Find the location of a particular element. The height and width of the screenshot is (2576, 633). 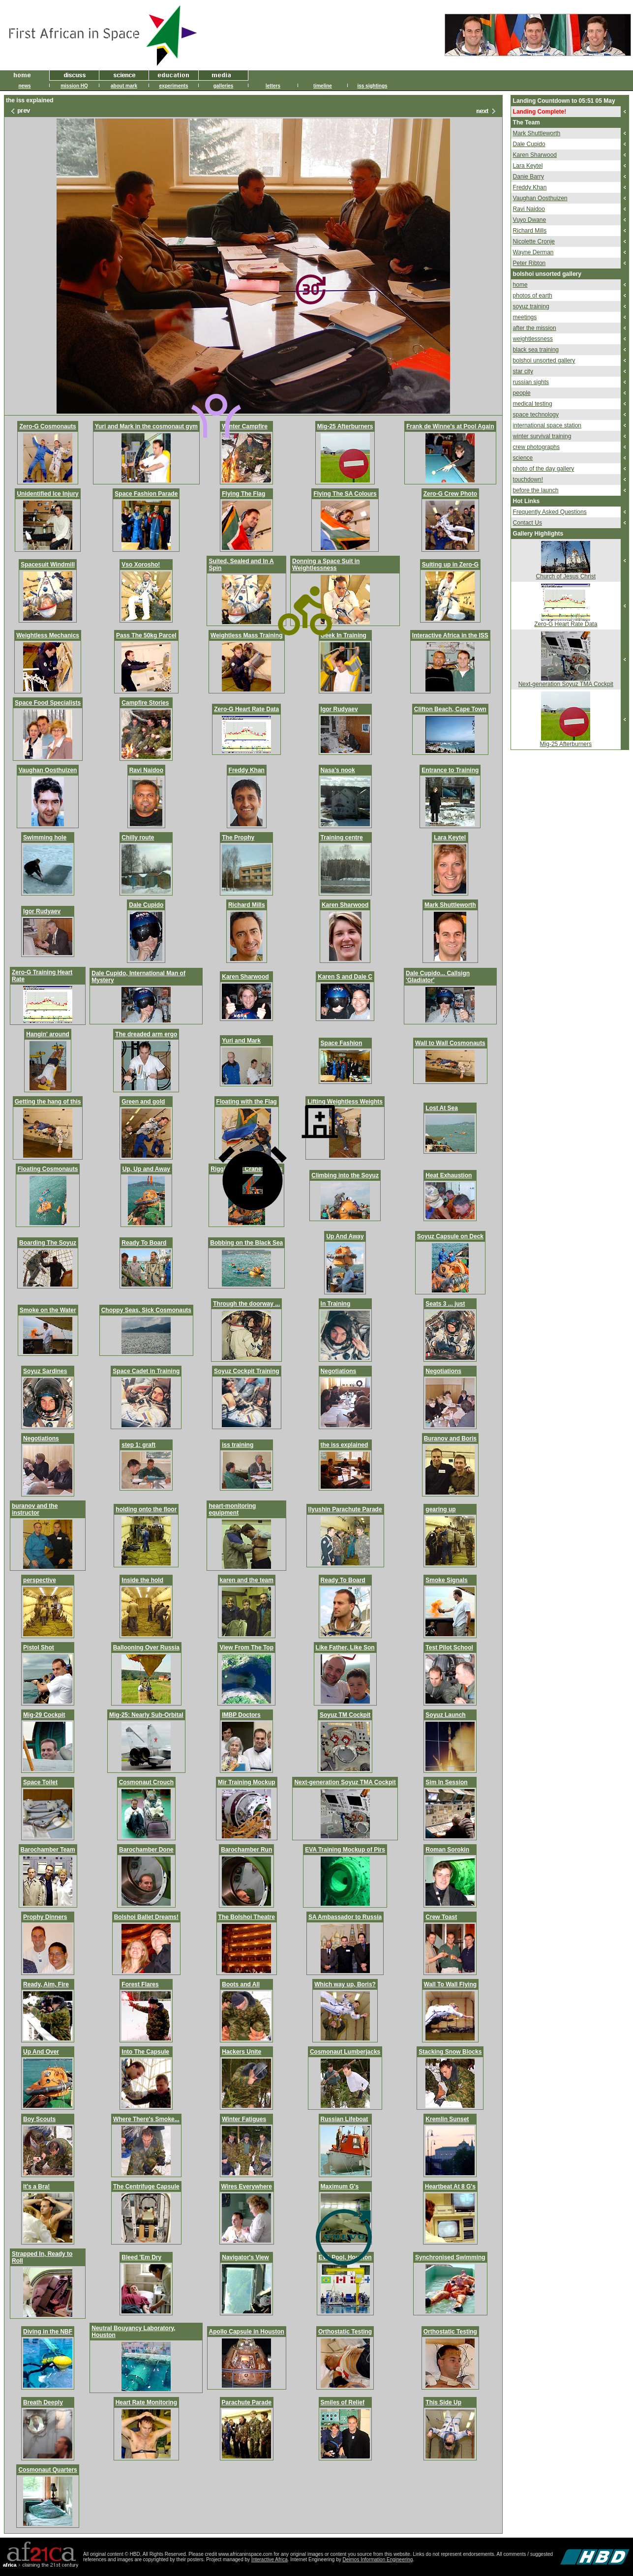

accessibility or inclusive design features is located at coordinates (216, 416).